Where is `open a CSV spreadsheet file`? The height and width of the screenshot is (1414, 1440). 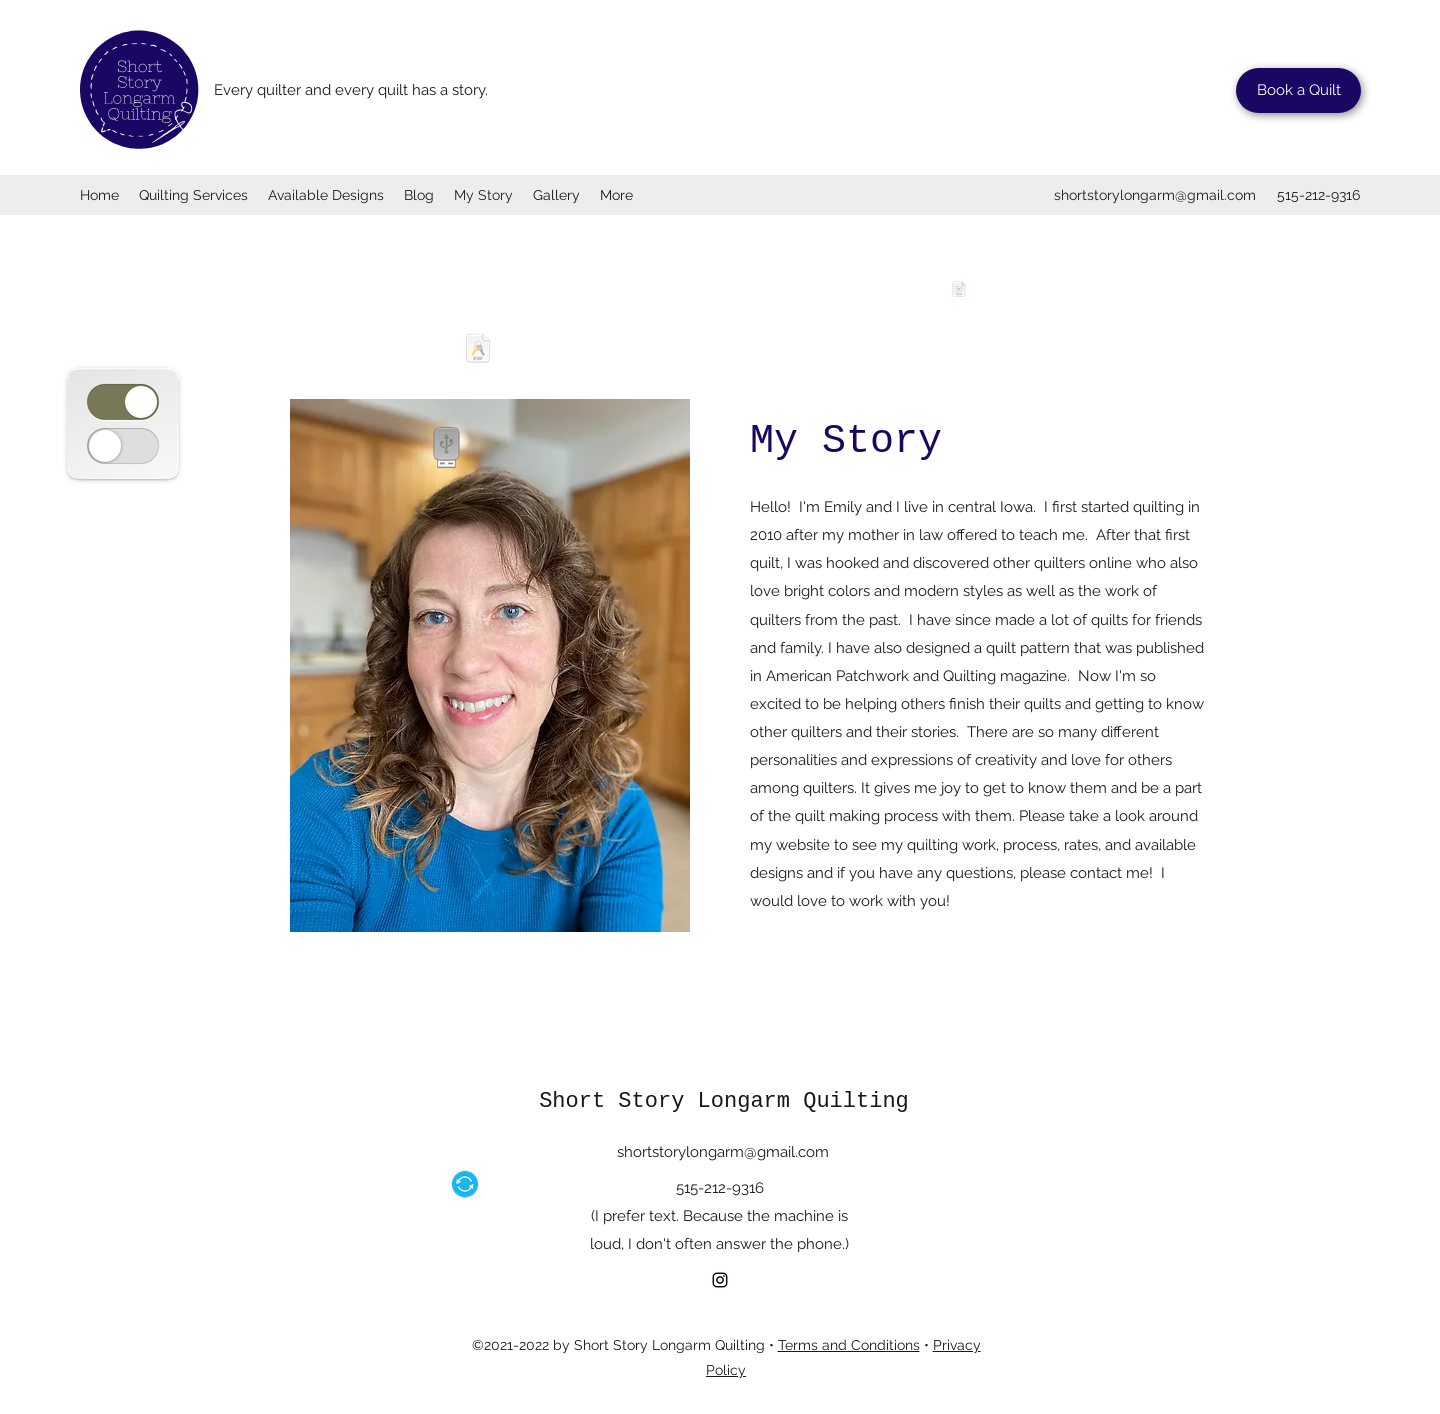
open a CSV spreadsheet file is located at coordinates (959, 289).